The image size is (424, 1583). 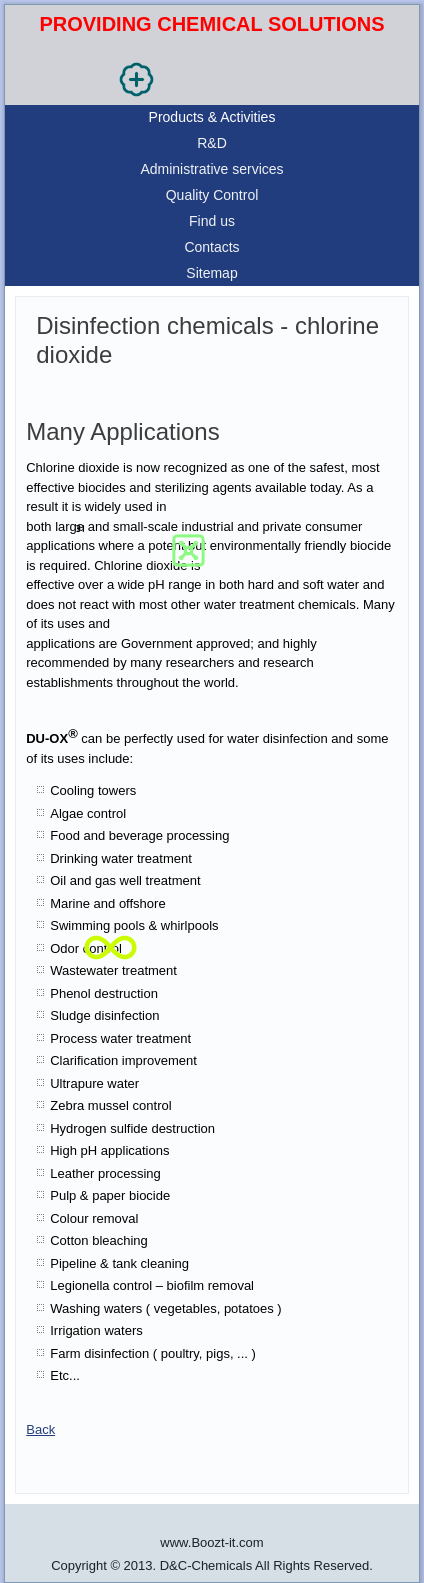 What do you see at coordinates (80, 528) in the screenshot?
I see `indicates the 31st day of the month` at bounding box center [80, 528].